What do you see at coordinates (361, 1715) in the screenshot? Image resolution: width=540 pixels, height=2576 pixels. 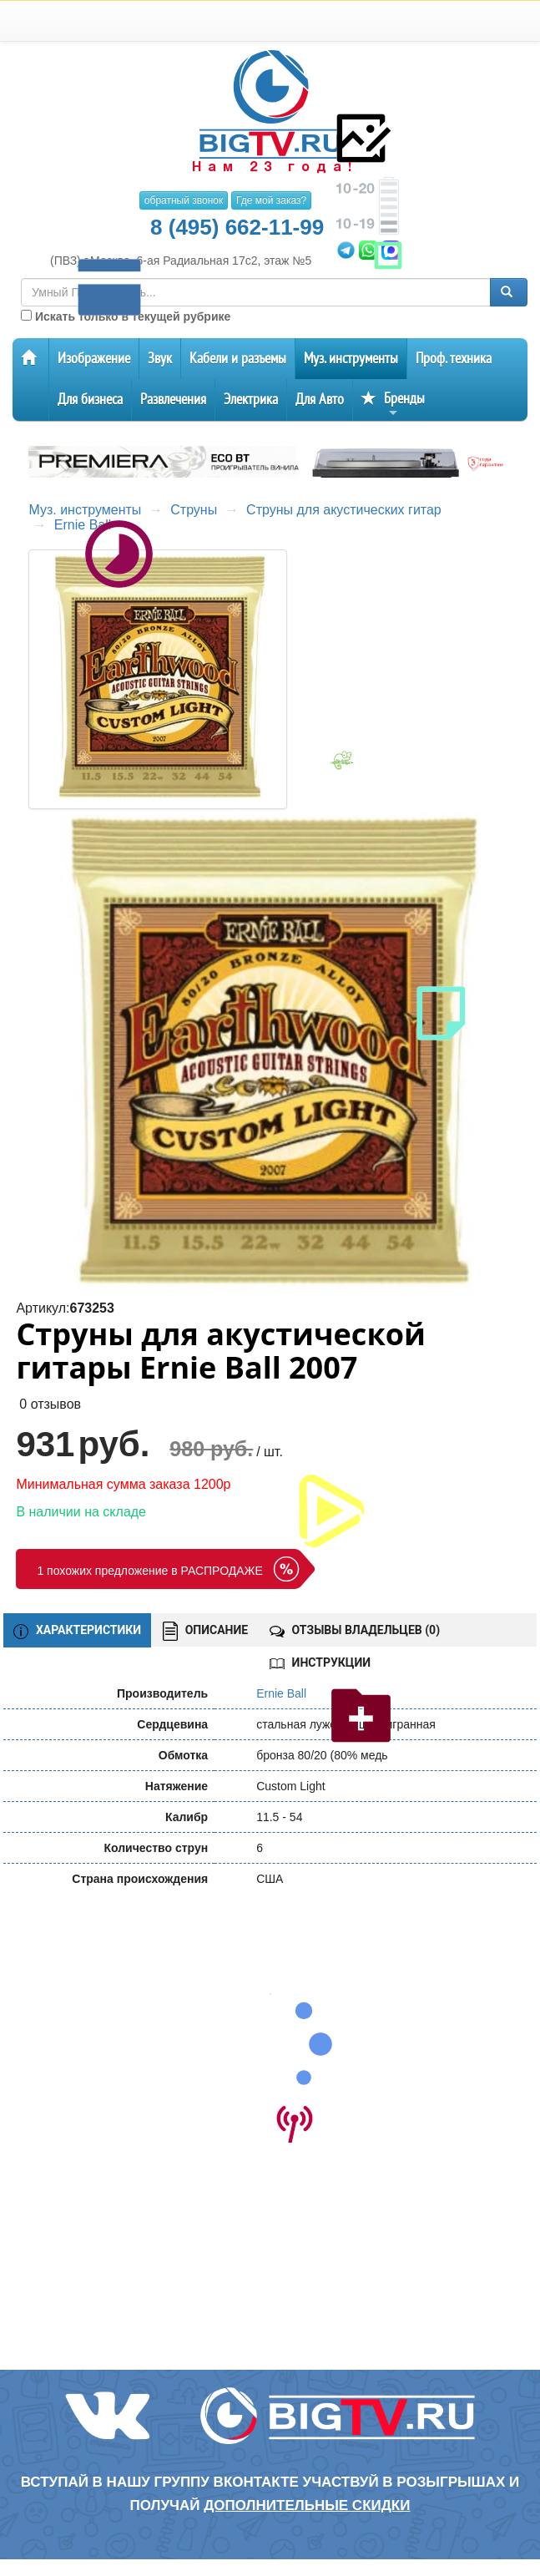 I see `create a new folder` at bounding box center [361, 1715].